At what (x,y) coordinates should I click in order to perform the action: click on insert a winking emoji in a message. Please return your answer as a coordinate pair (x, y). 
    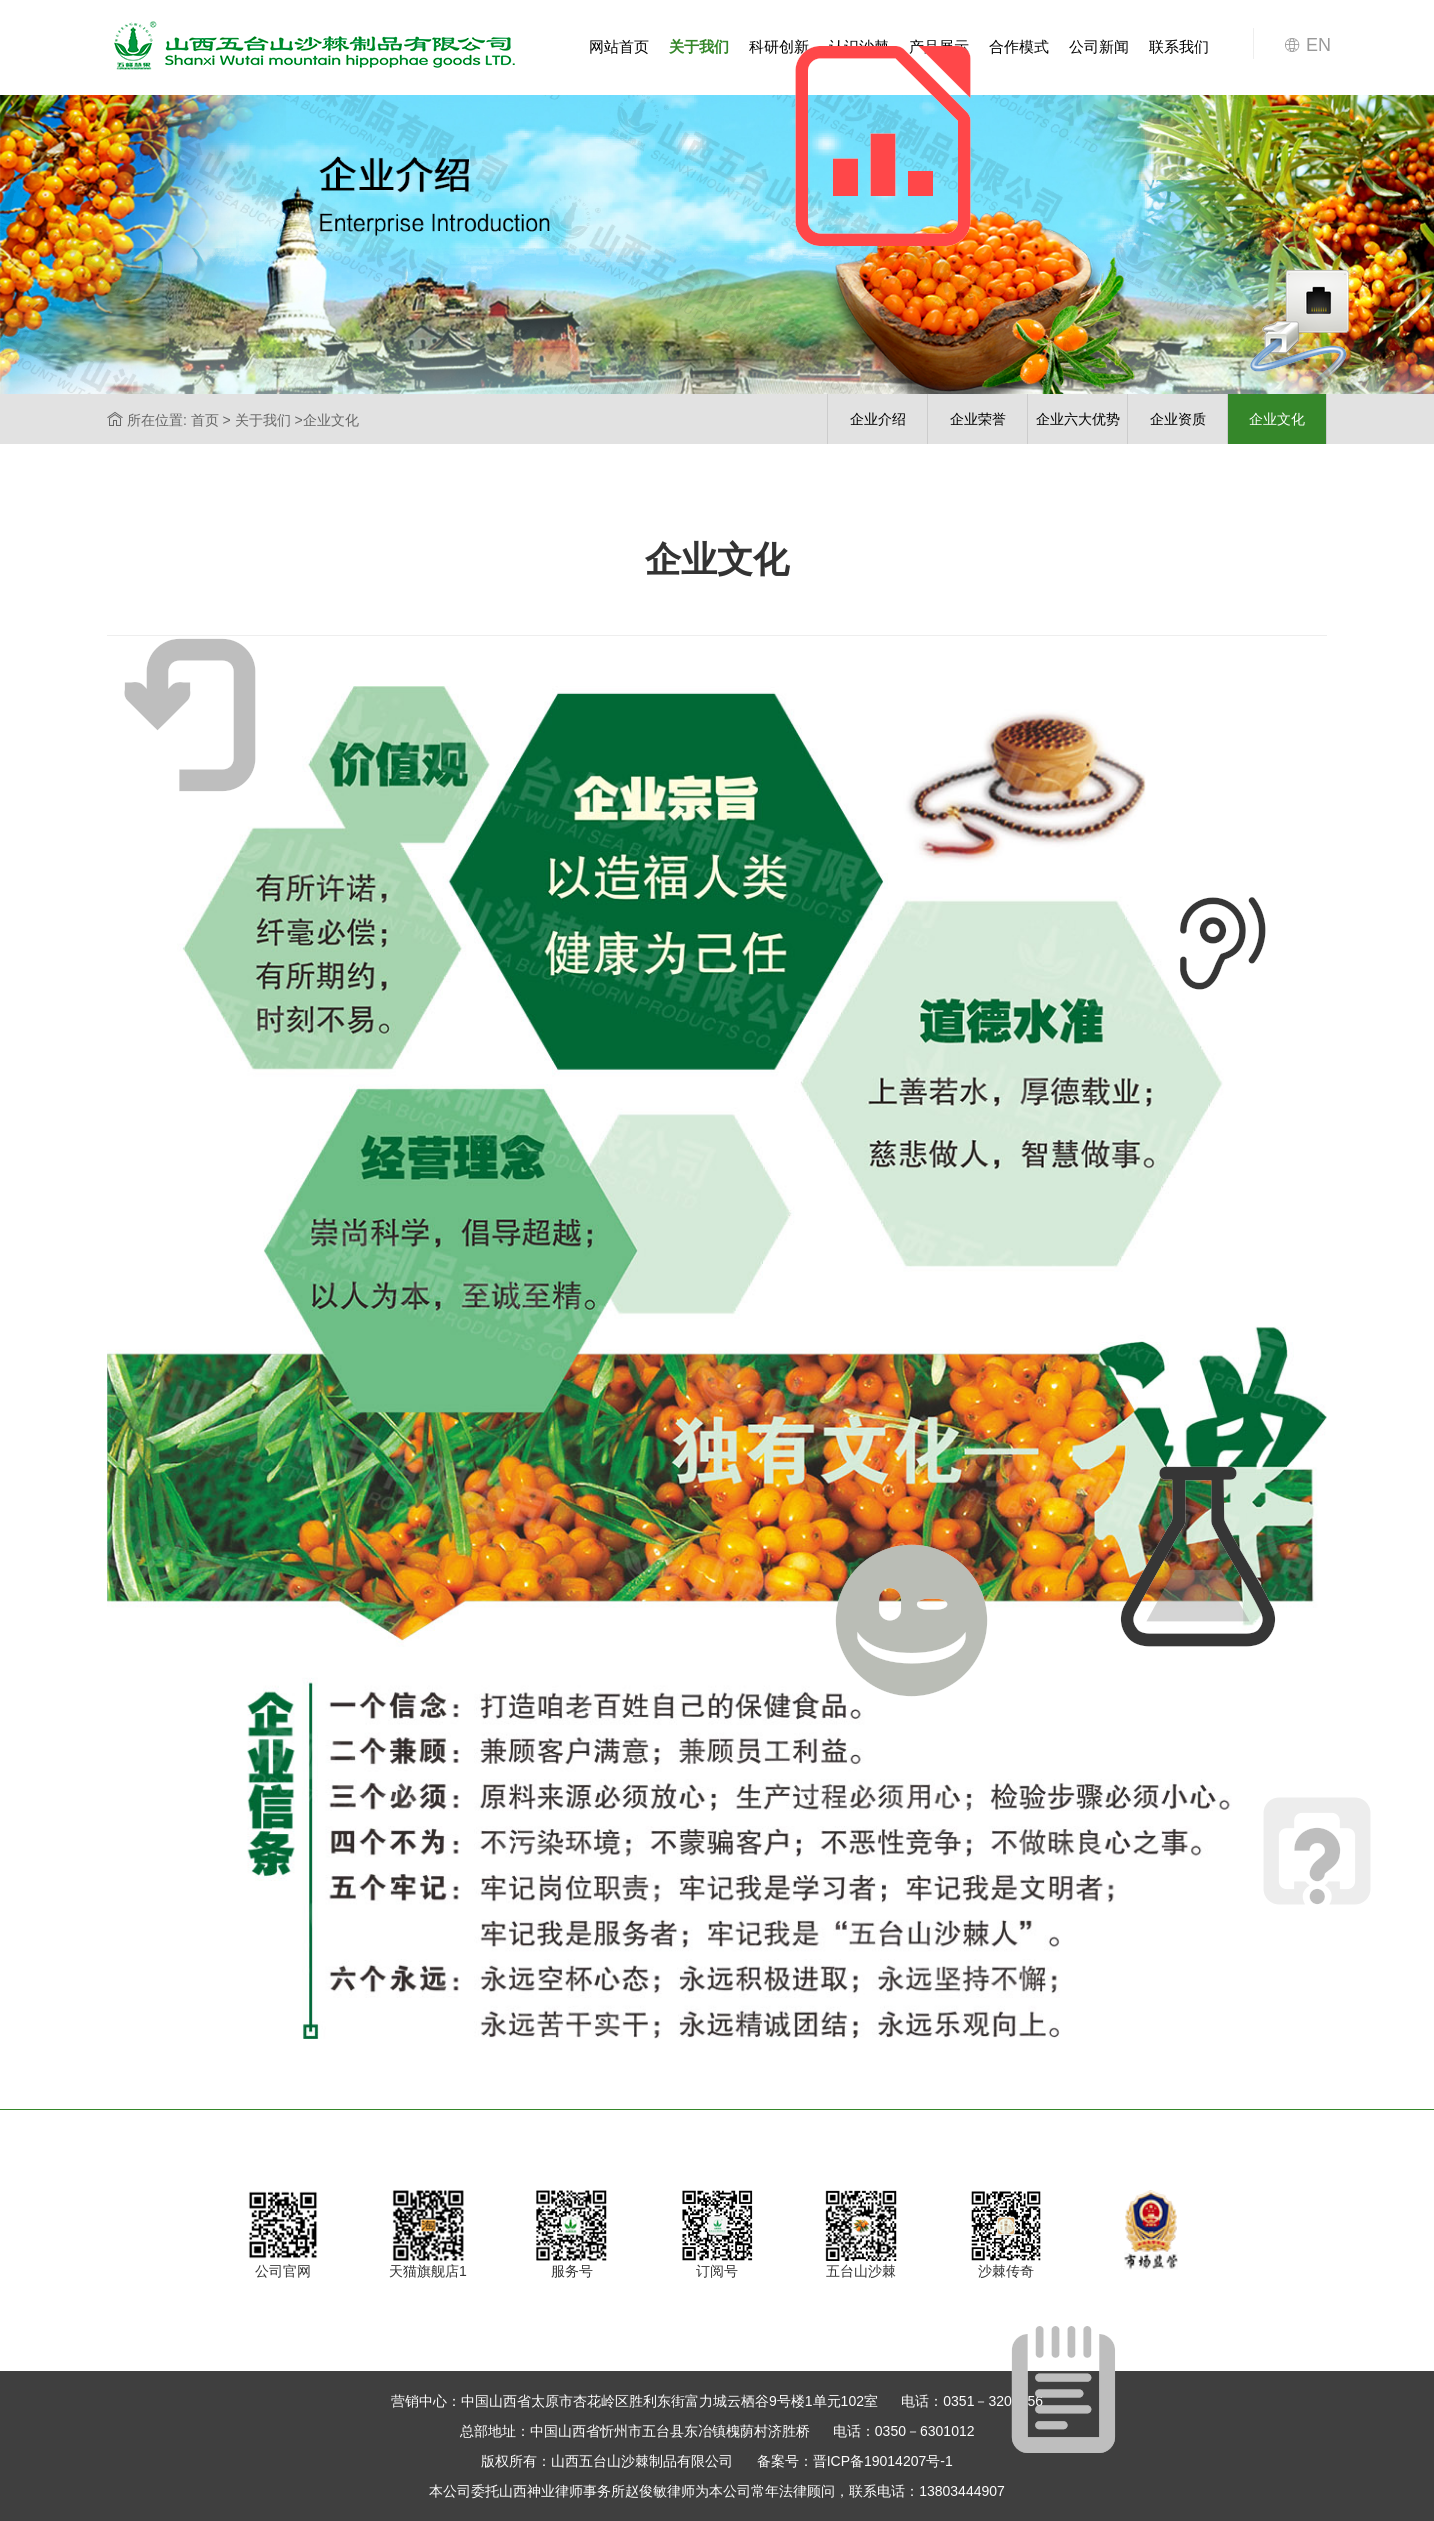
    Looking at the image, I should click on (911, 1620).